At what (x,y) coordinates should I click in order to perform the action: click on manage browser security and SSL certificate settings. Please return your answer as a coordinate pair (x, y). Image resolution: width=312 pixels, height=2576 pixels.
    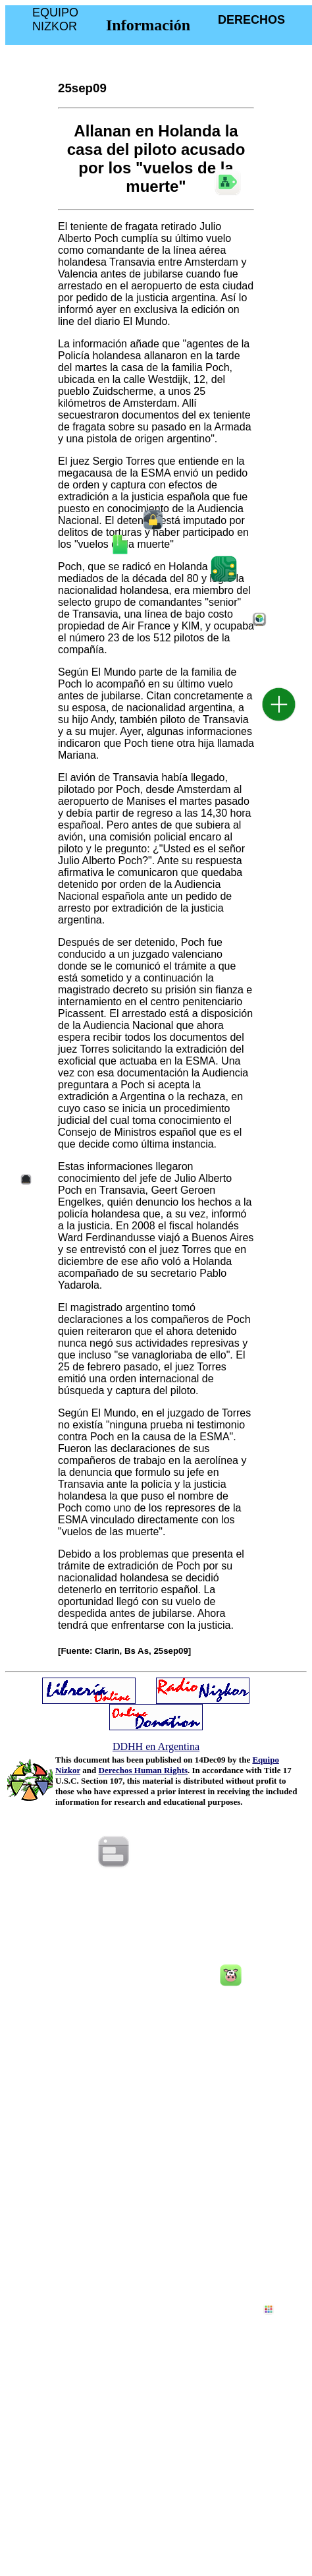
    Looking at the image, I should click on (153, 519).